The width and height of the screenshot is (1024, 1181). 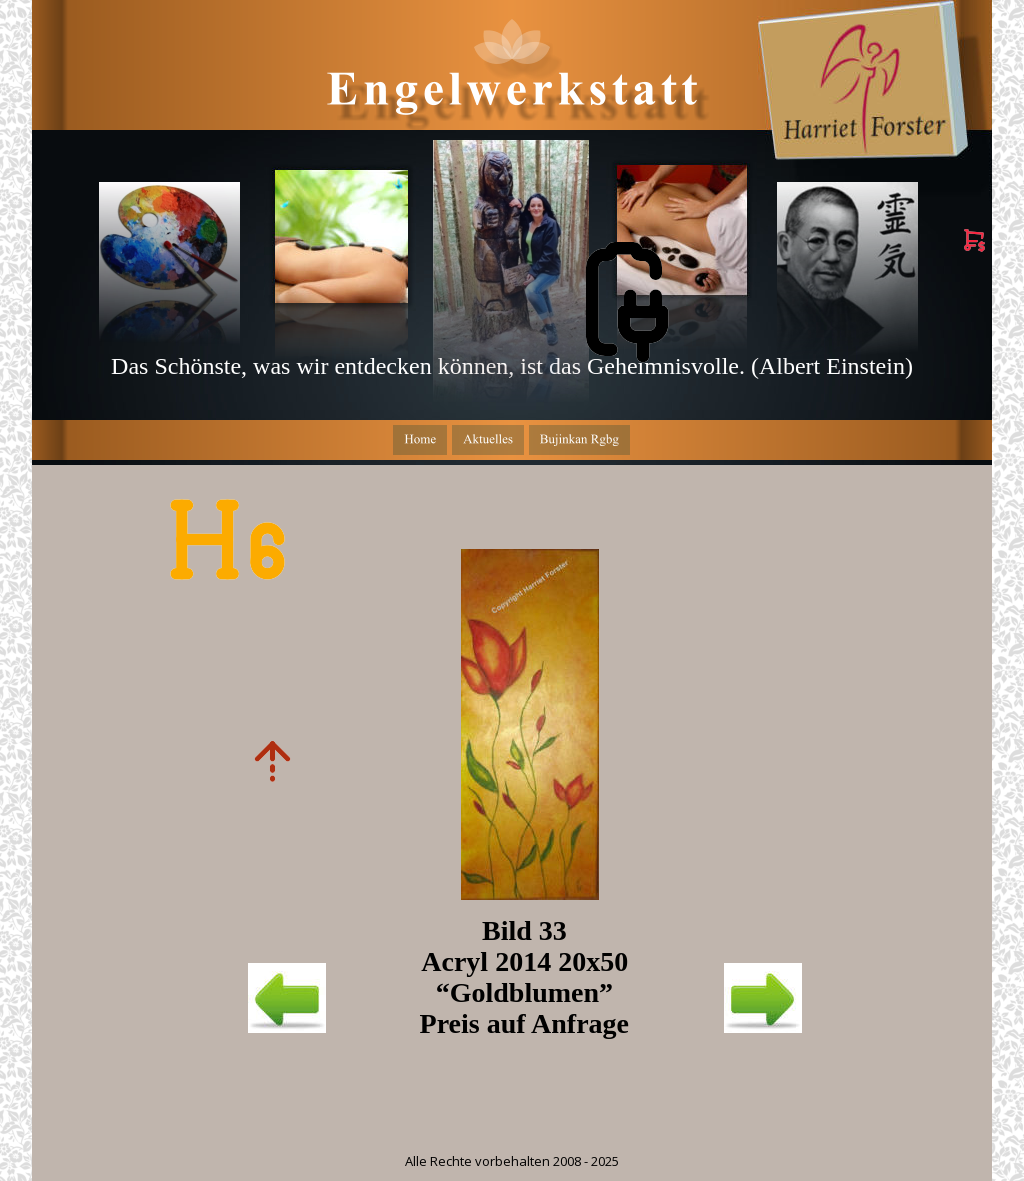 I want to click on format text as heading level 6, so click(x=227, y=539).